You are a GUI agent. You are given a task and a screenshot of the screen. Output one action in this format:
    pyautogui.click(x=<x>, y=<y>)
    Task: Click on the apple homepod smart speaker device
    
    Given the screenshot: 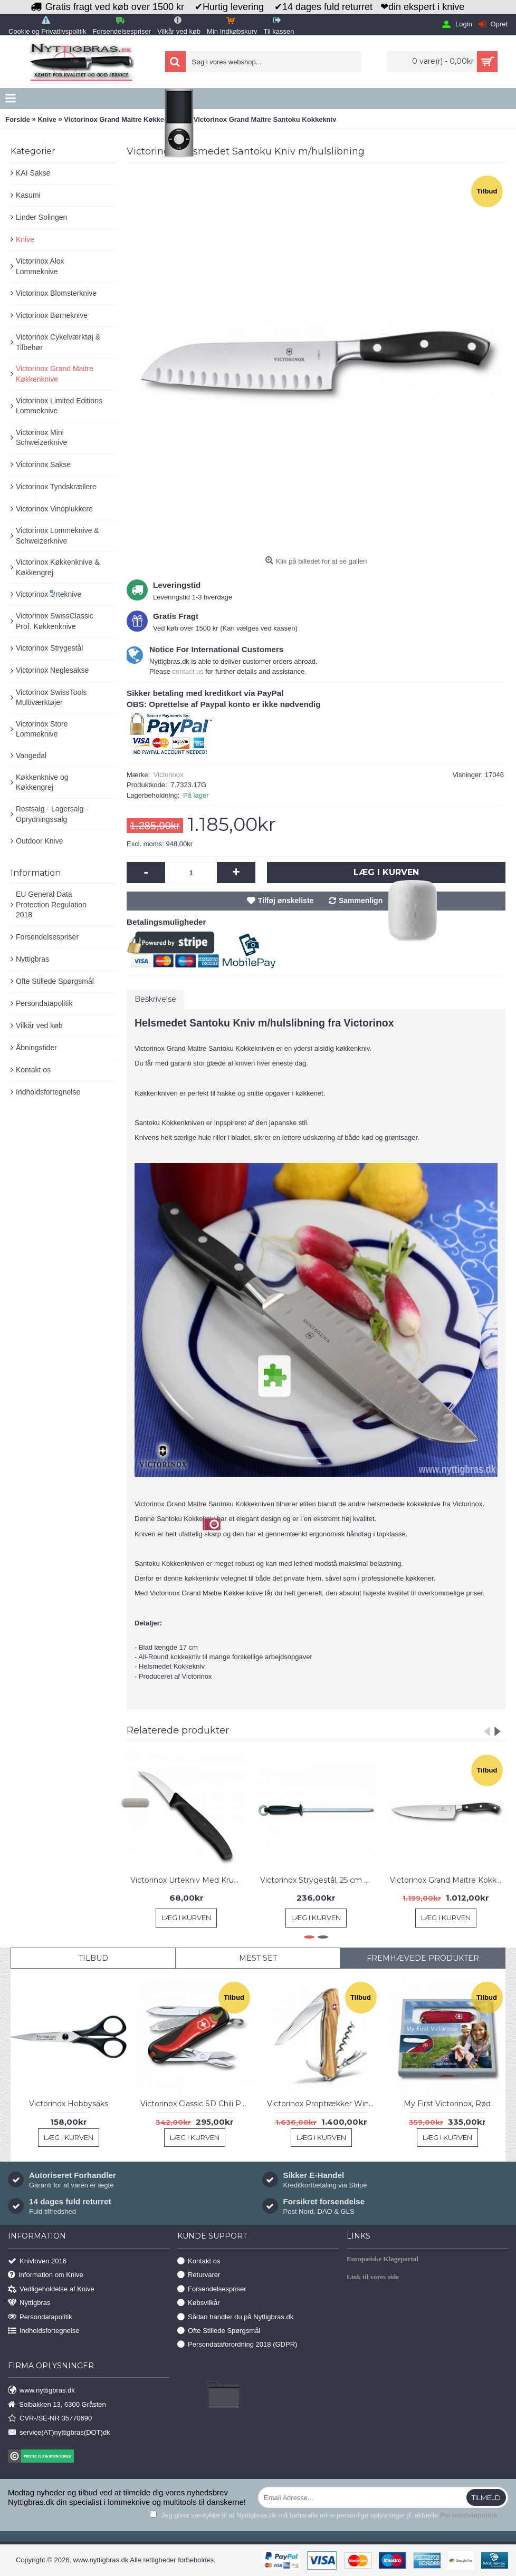 What is the action you would take?
    pyautogui.click(x=413, y=911)
    